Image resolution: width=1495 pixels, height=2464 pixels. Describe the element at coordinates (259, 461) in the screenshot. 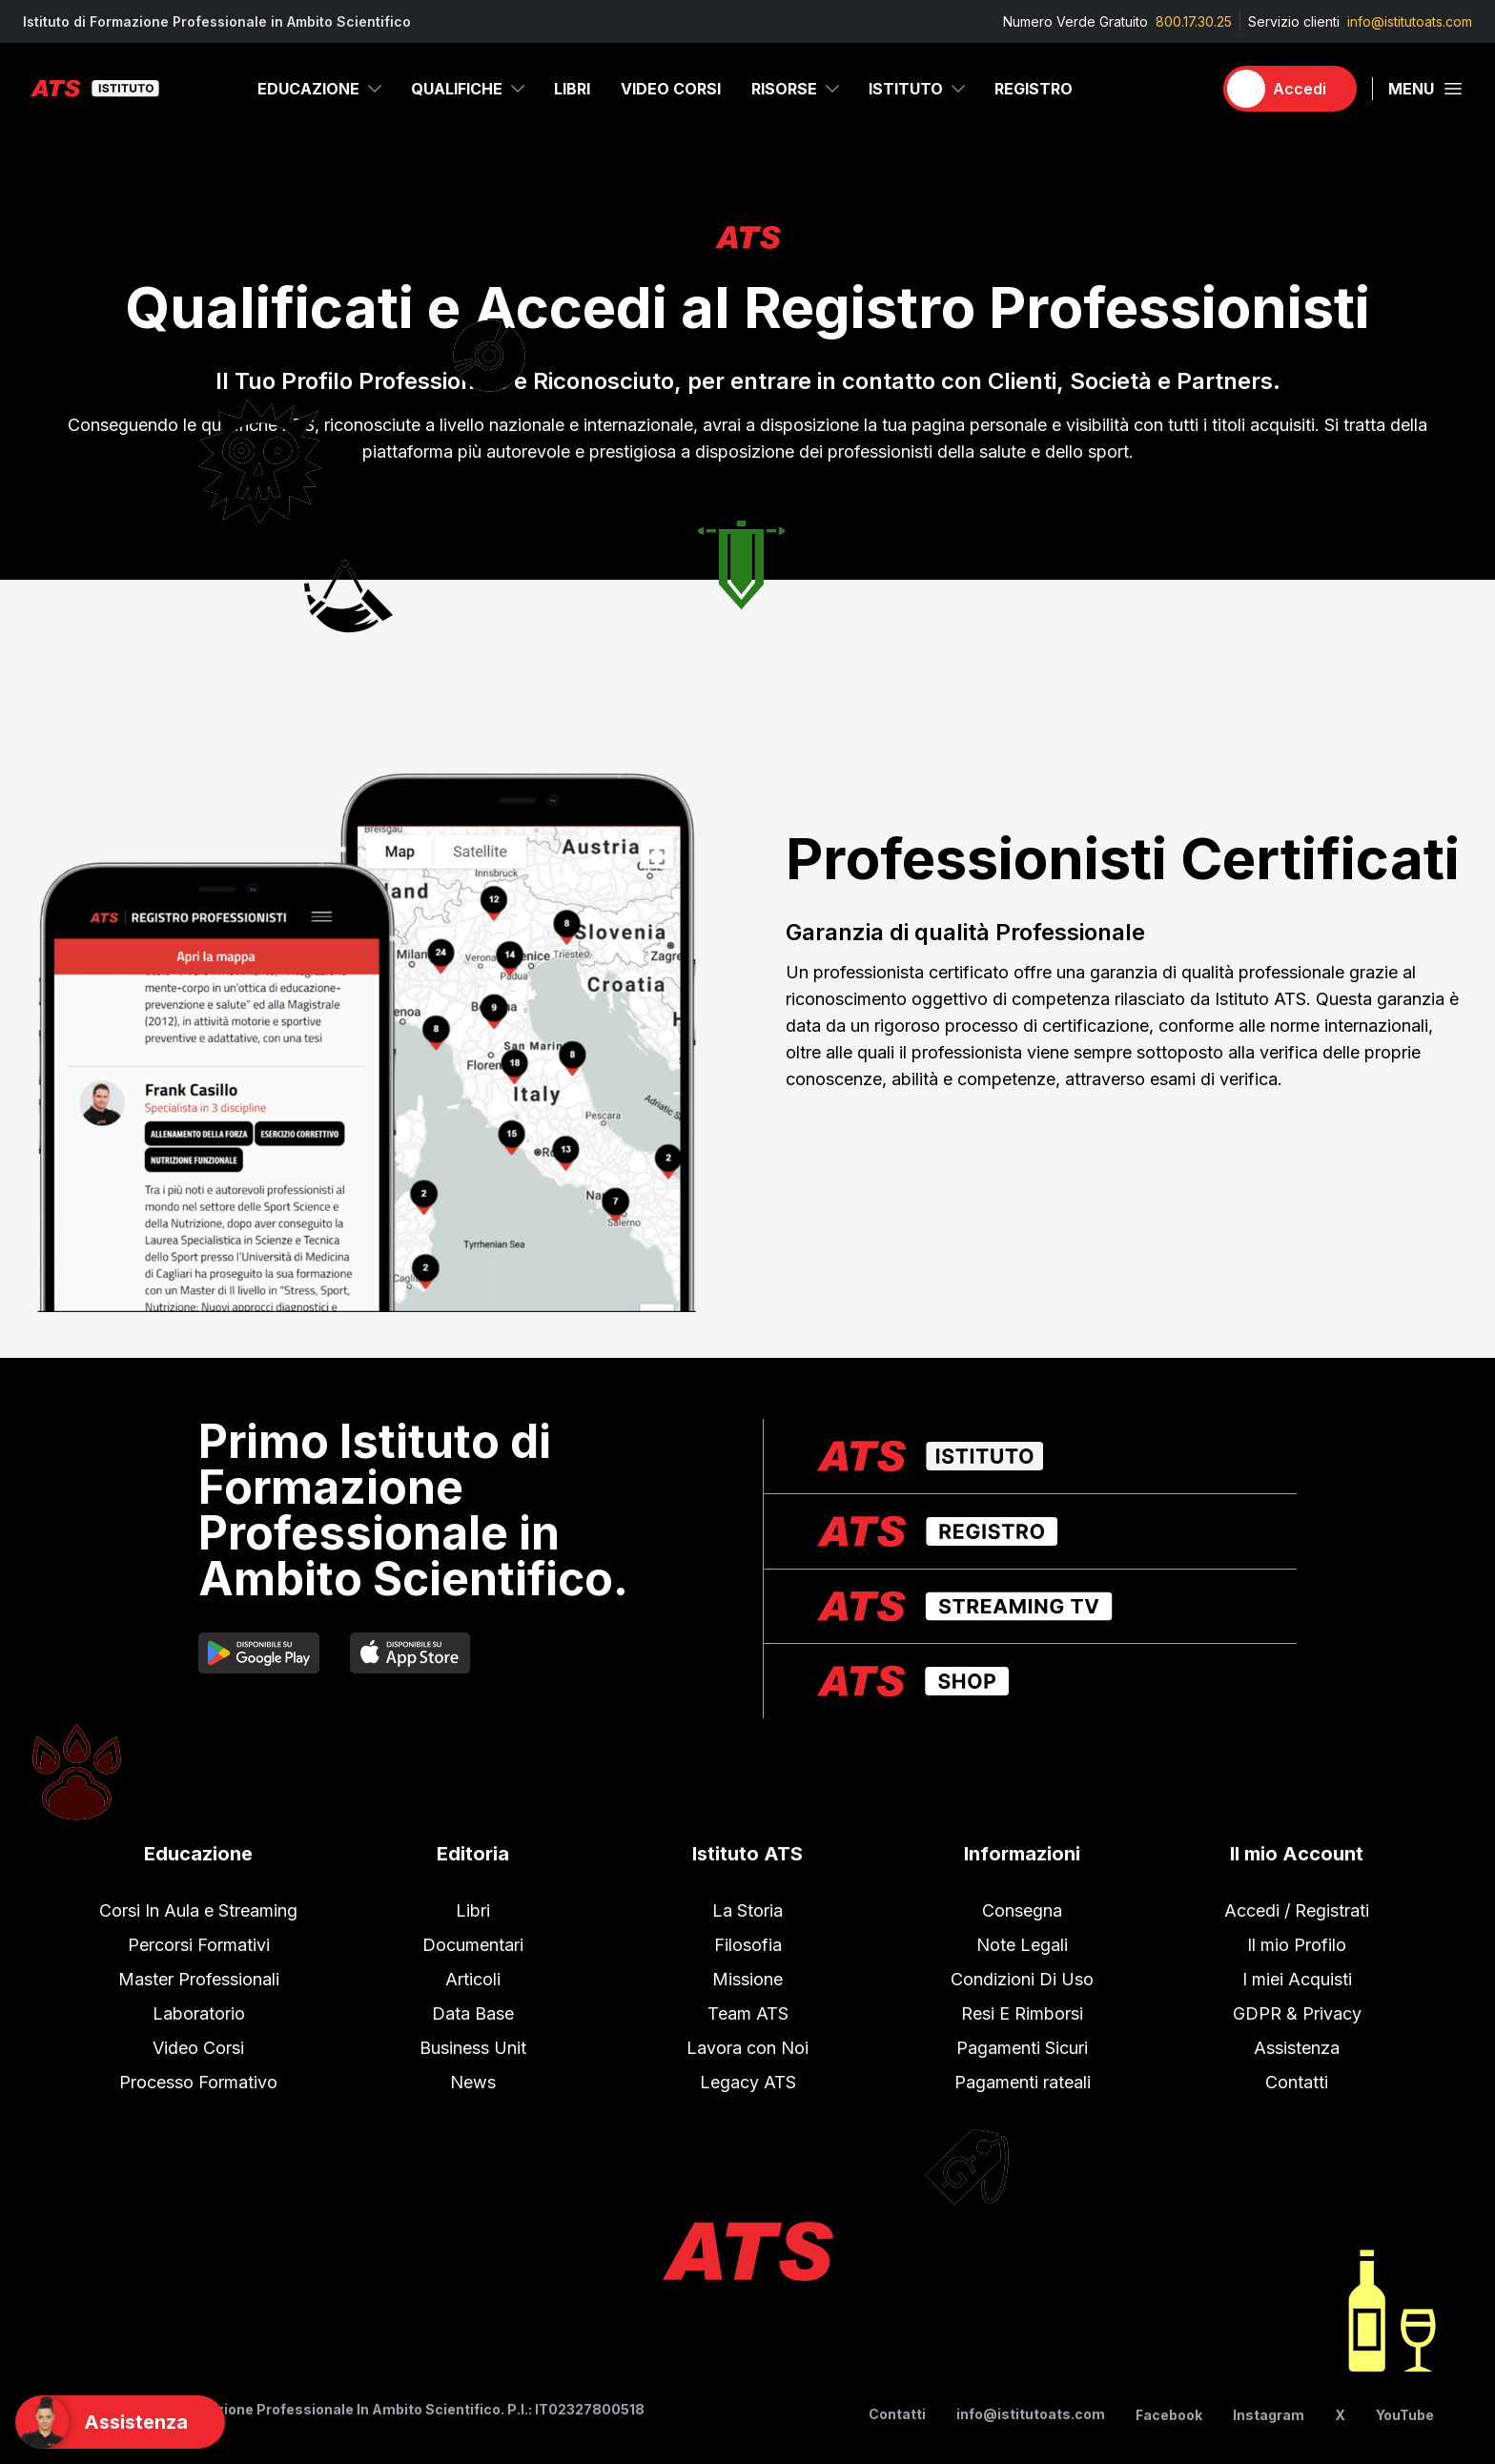

I see `indicates a surprise enemy encounter or ambush` at that location.